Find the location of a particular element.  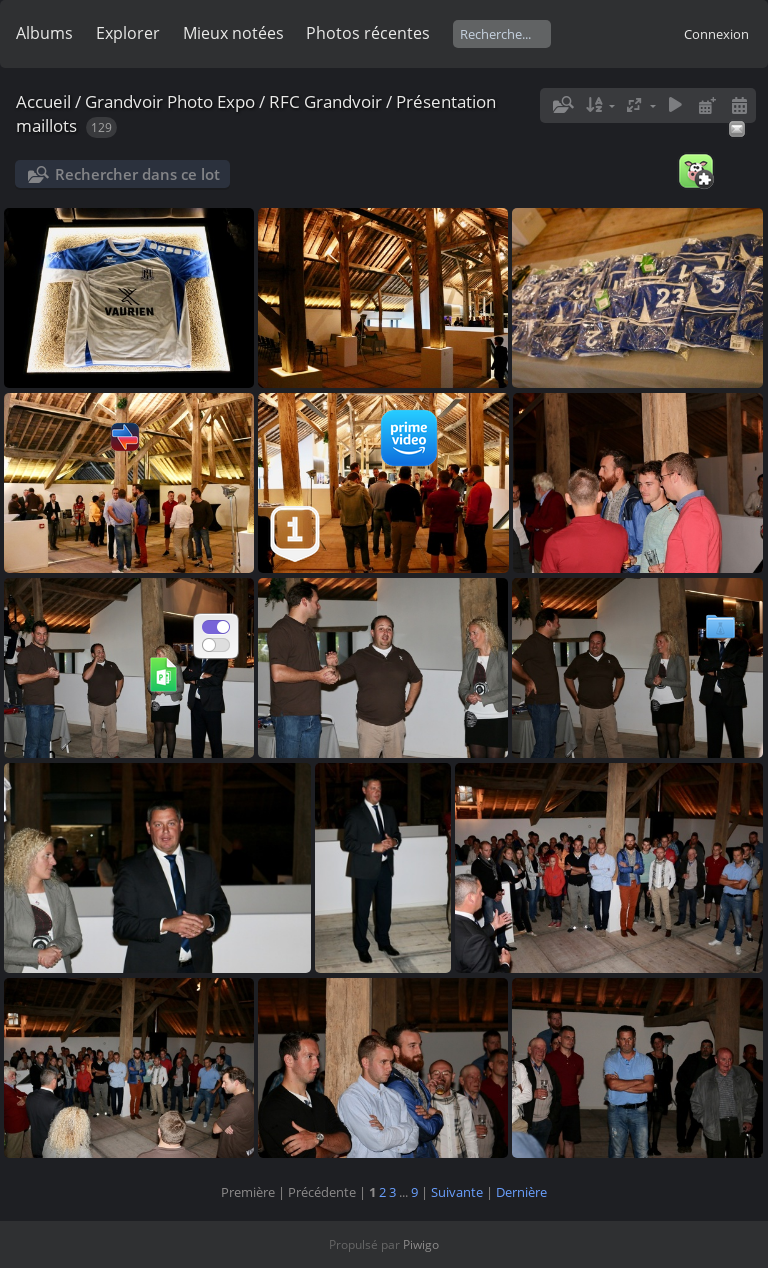

open escambo currency or unit converter app is located at coordinates (125, 437).